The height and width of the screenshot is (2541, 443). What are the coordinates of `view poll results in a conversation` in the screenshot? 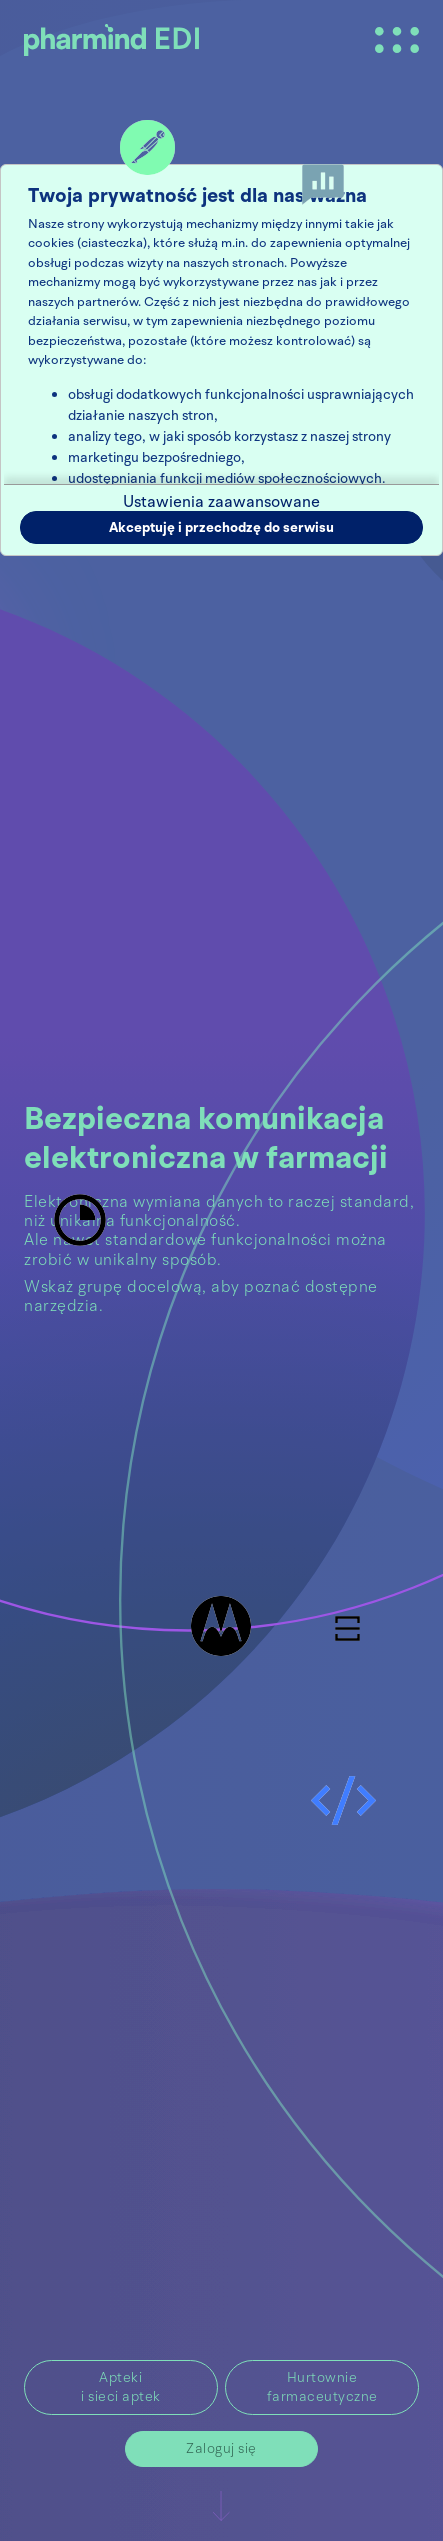 It's located at (323, 183).